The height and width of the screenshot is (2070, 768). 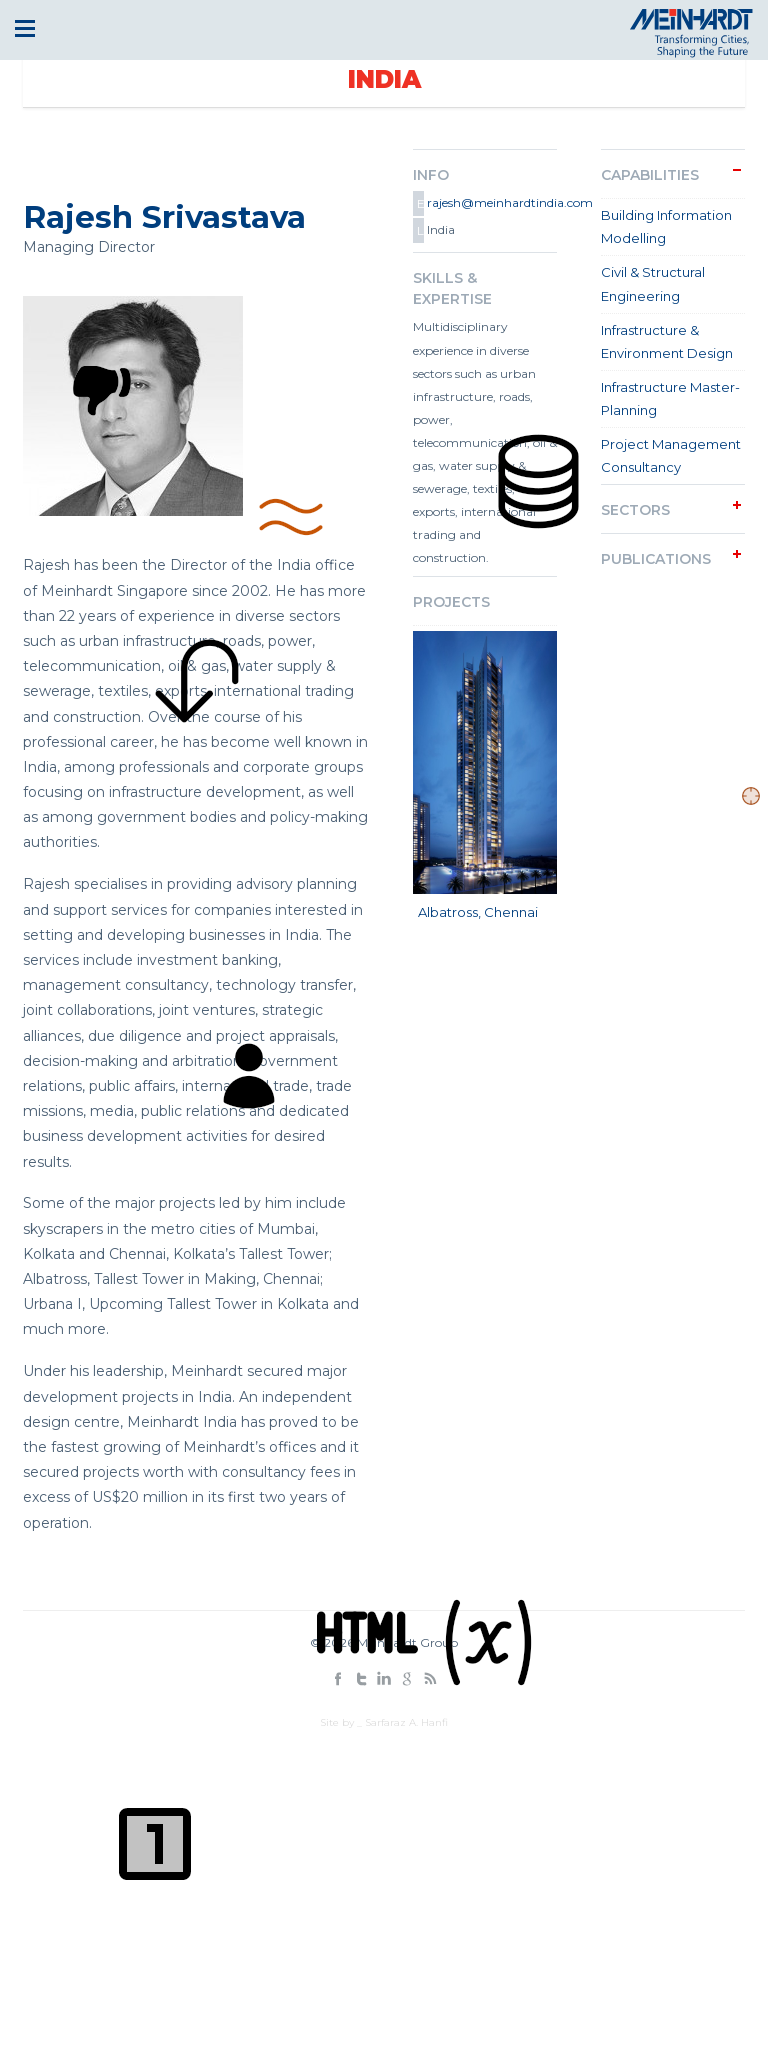 What do you see at coordinates (155, 1844) in the screenshot?
I see `indicates the first item or step in a sequence` at bounding box center [155, 1844].